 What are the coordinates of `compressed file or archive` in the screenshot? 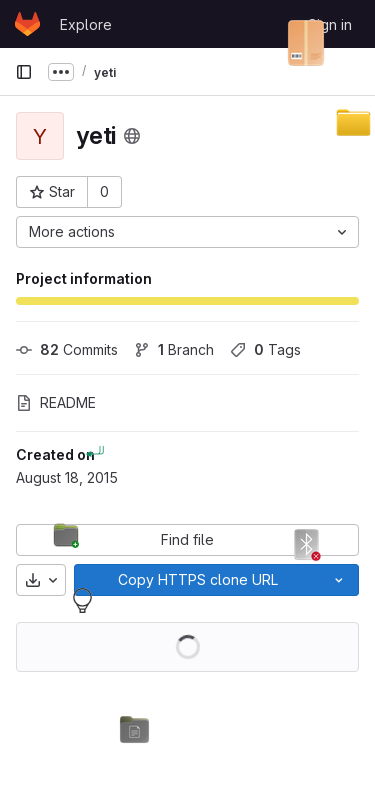 It's located at (306, 43).